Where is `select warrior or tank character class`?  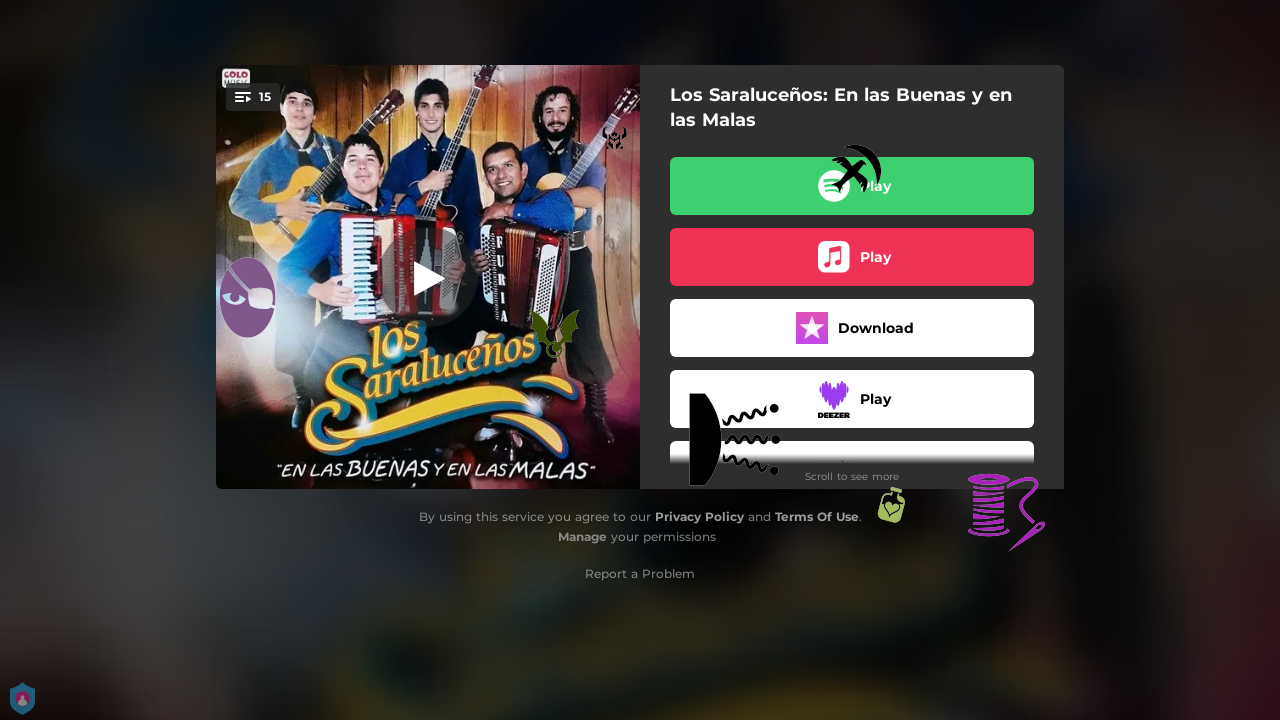
select warrior or tank character class is located at coordinates (614, 138).